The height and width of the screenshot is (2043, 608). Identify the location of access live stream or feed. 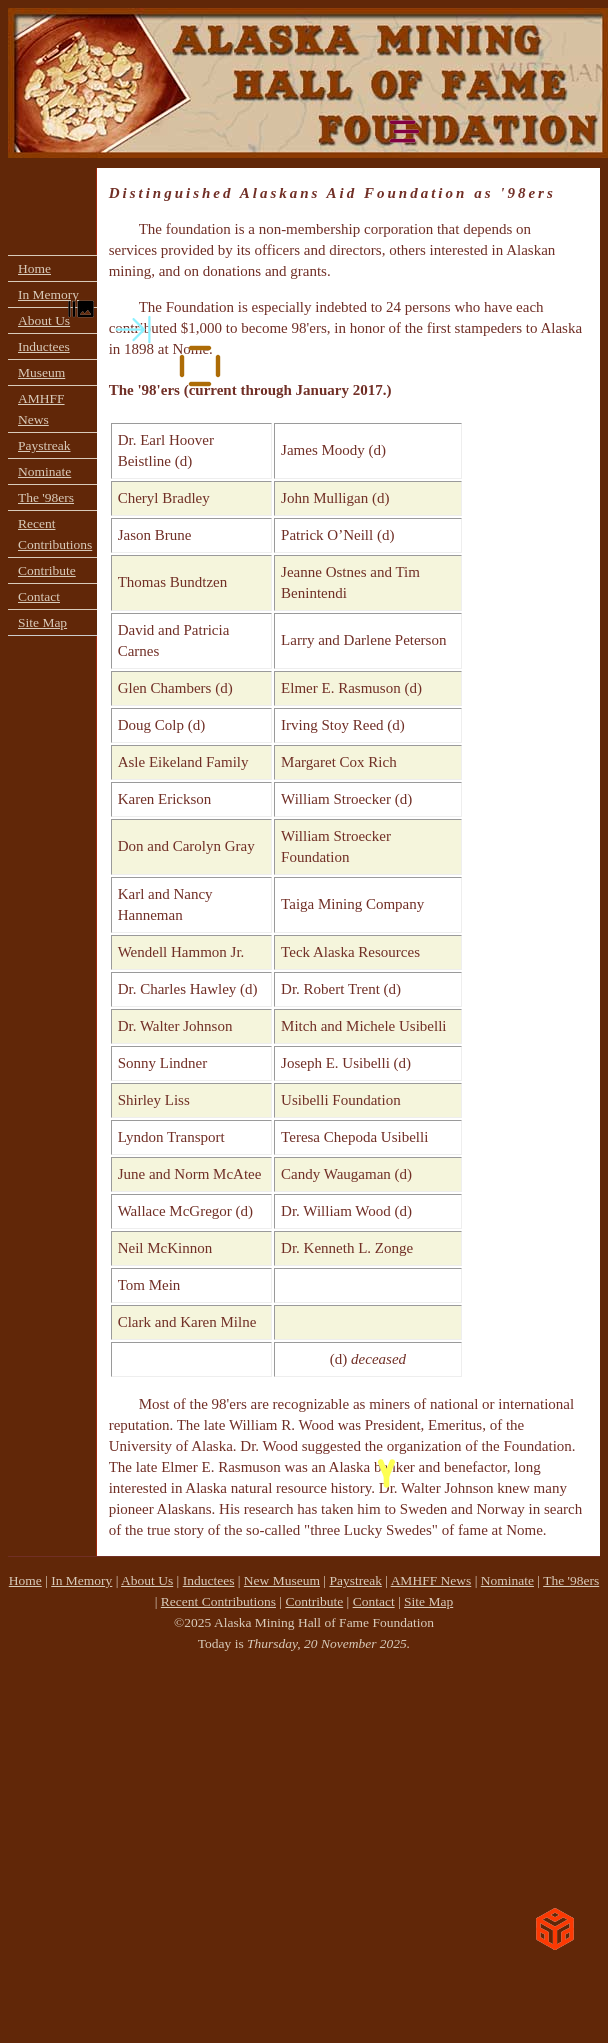
(404, 131).